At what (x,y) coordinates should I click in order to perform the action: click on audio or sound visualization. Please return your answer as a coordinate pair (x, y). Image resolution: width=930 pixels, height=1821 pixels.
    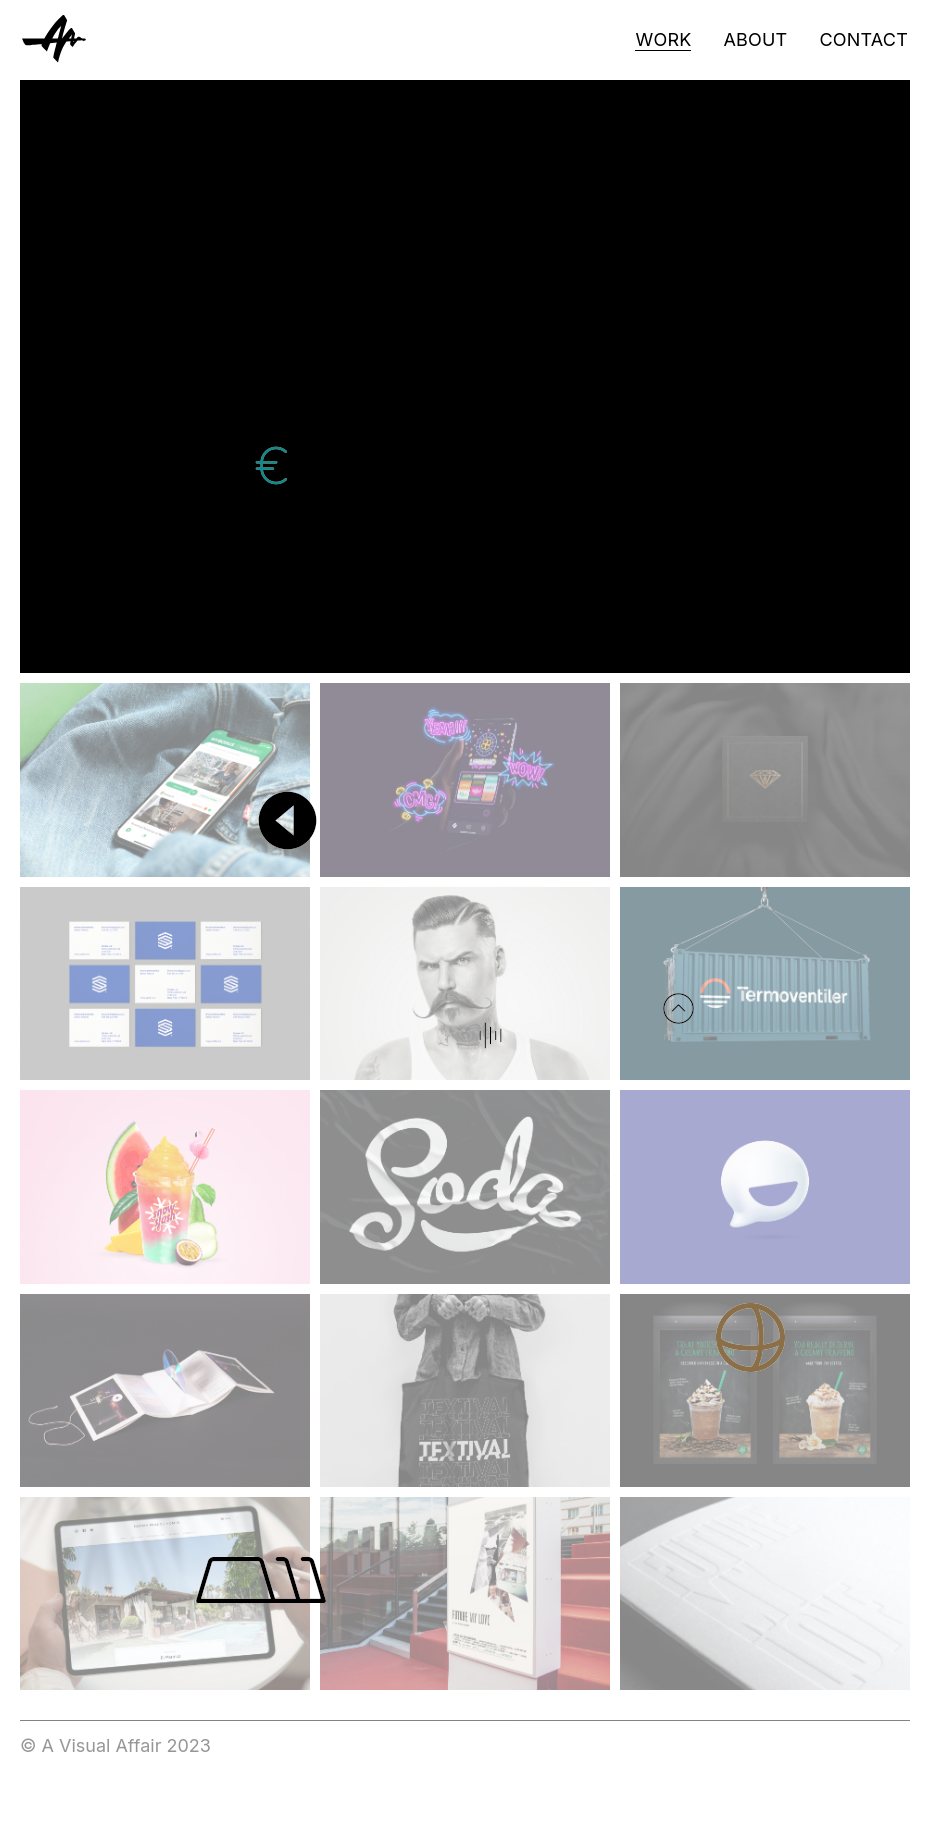
    Looking at the image, I should click on (490, 1035).